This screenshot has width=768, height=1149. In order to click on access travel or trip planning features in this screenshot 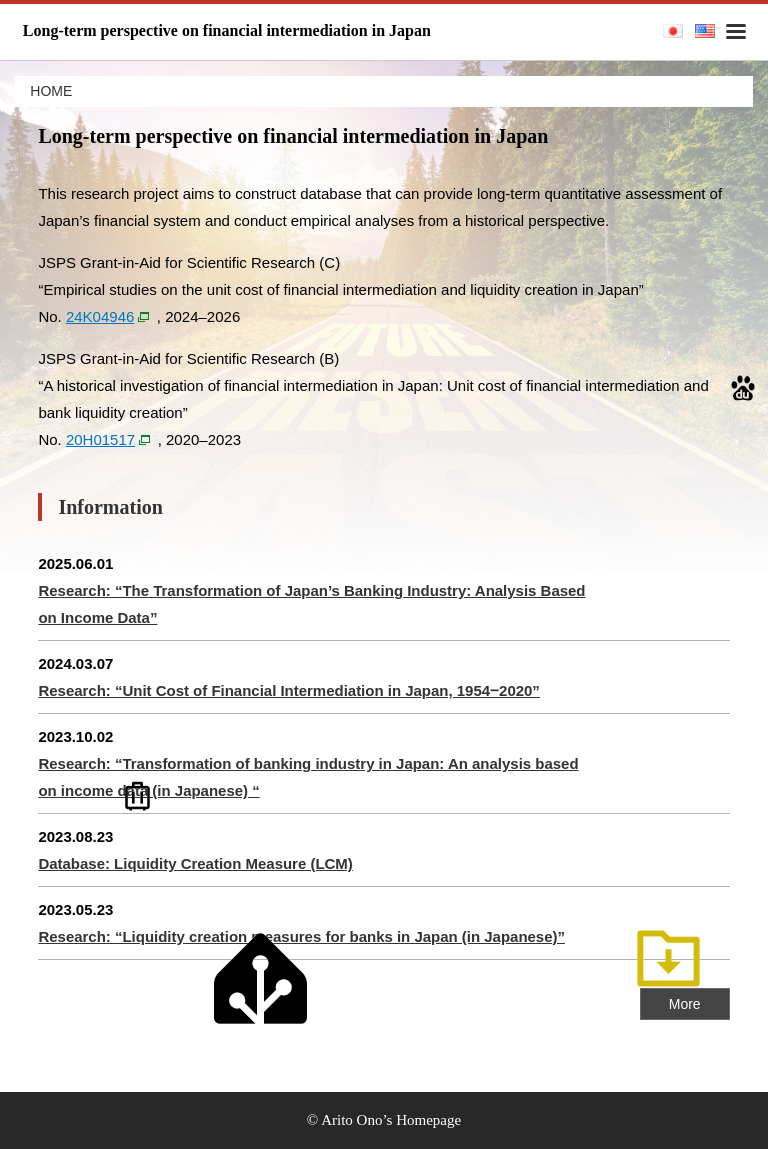, I will do `click(137, 795)`.